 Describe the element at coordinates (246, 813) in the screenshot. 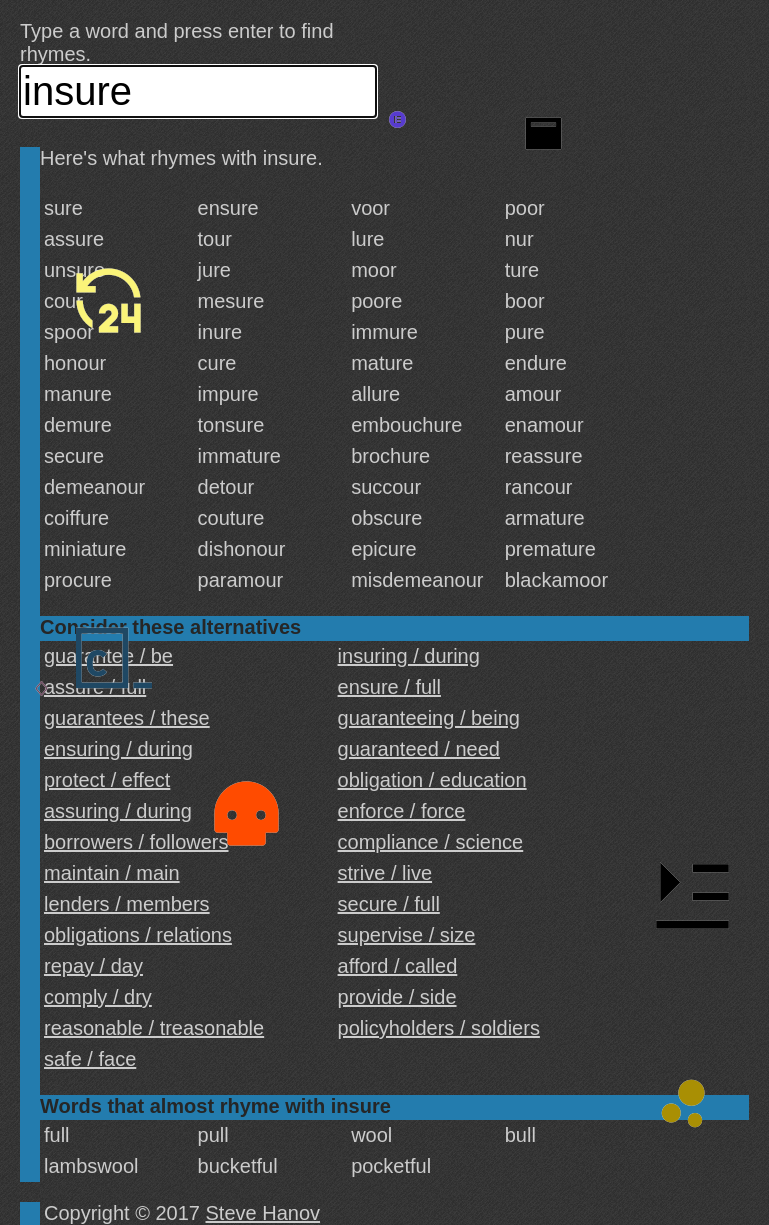

I see `indicates dangerous or harmful content` at that location.